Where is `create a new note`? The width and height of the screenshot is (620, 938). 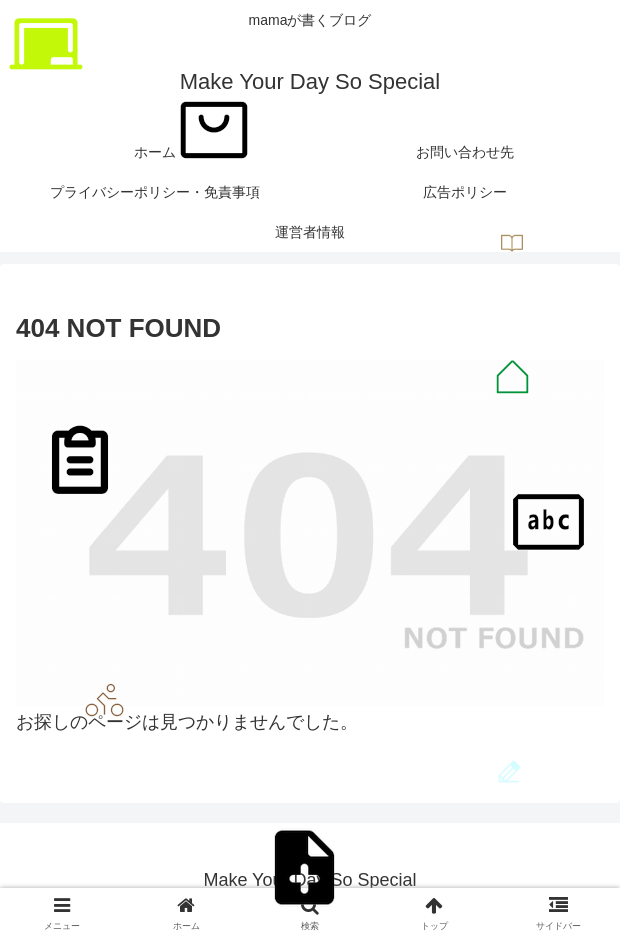 create a new note is located at coordinates (304, 867).